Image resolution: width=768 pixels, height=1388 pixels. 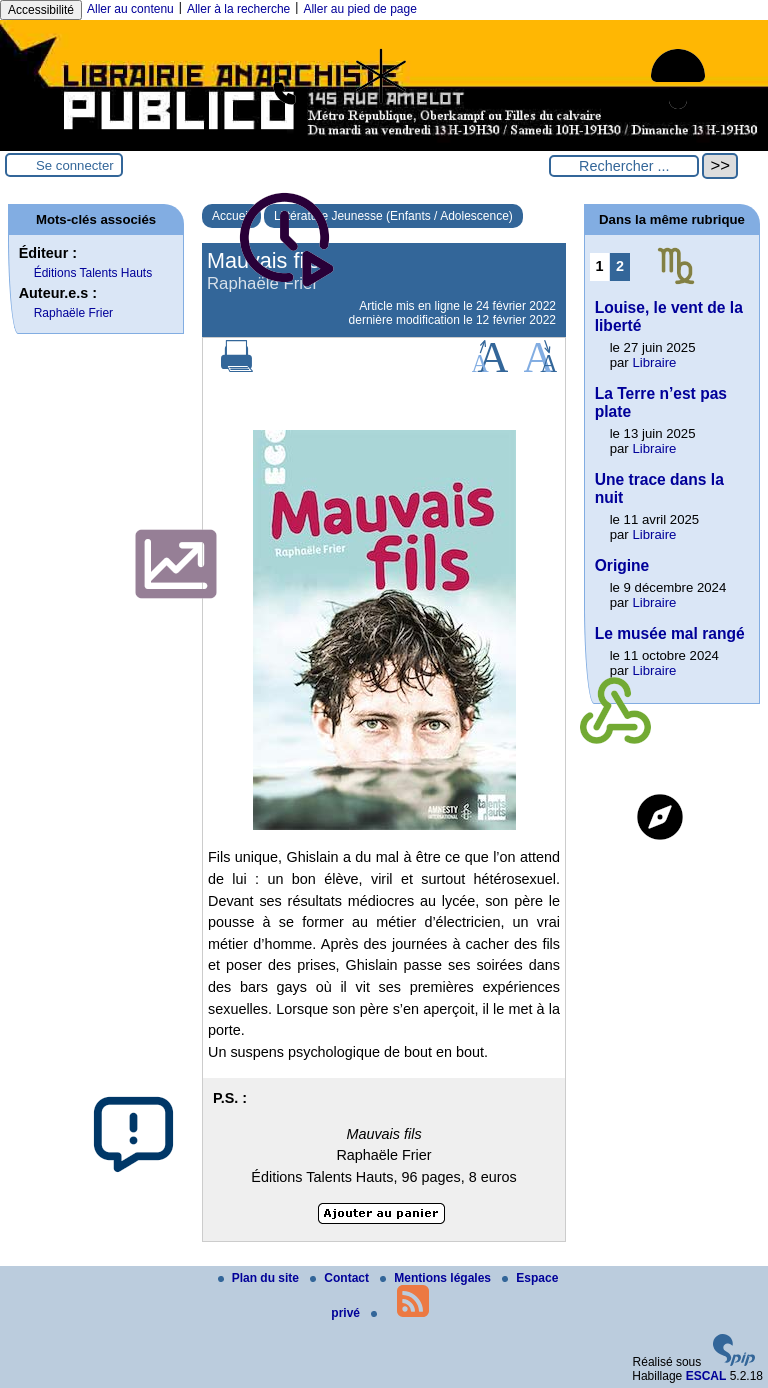 What do you see at coordinates (615, 710) in the screenshot?
I see `configure webhook integrations` at bounding box center [615, 710].